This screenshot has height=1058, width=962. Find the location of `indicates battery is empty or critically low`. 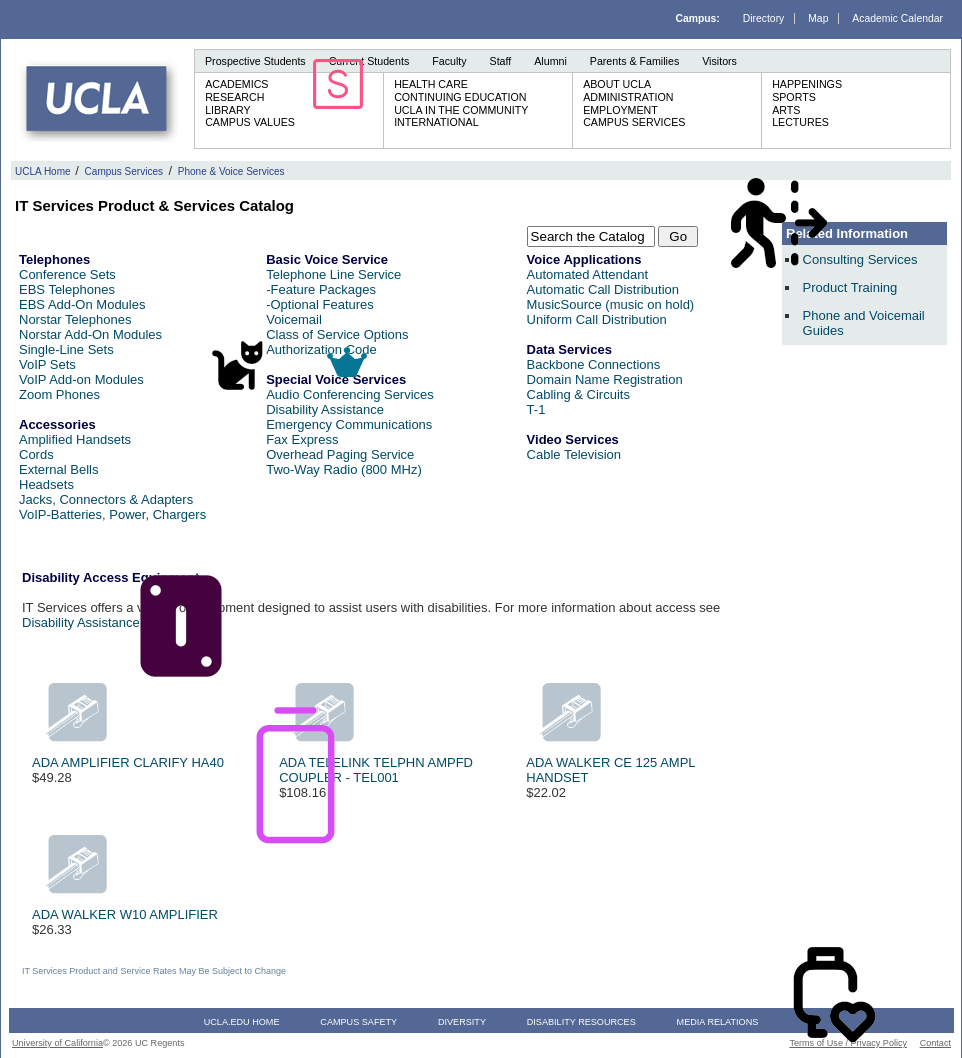

indicates battery is empty or critically low is located at coordinates (295, 777).